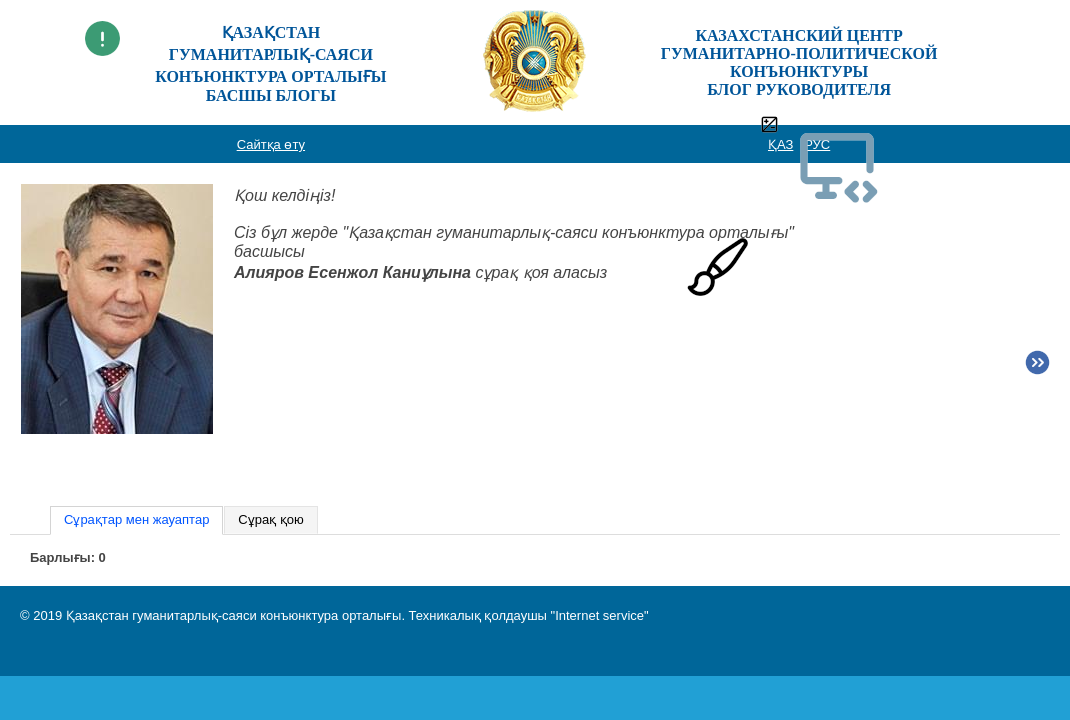 This screenshot has height=720, width=1070. What do you see at coordinates (769, 124) in the screenshot?
I see `adjust exposure settings for a photo` at bounding box center [769, 124].